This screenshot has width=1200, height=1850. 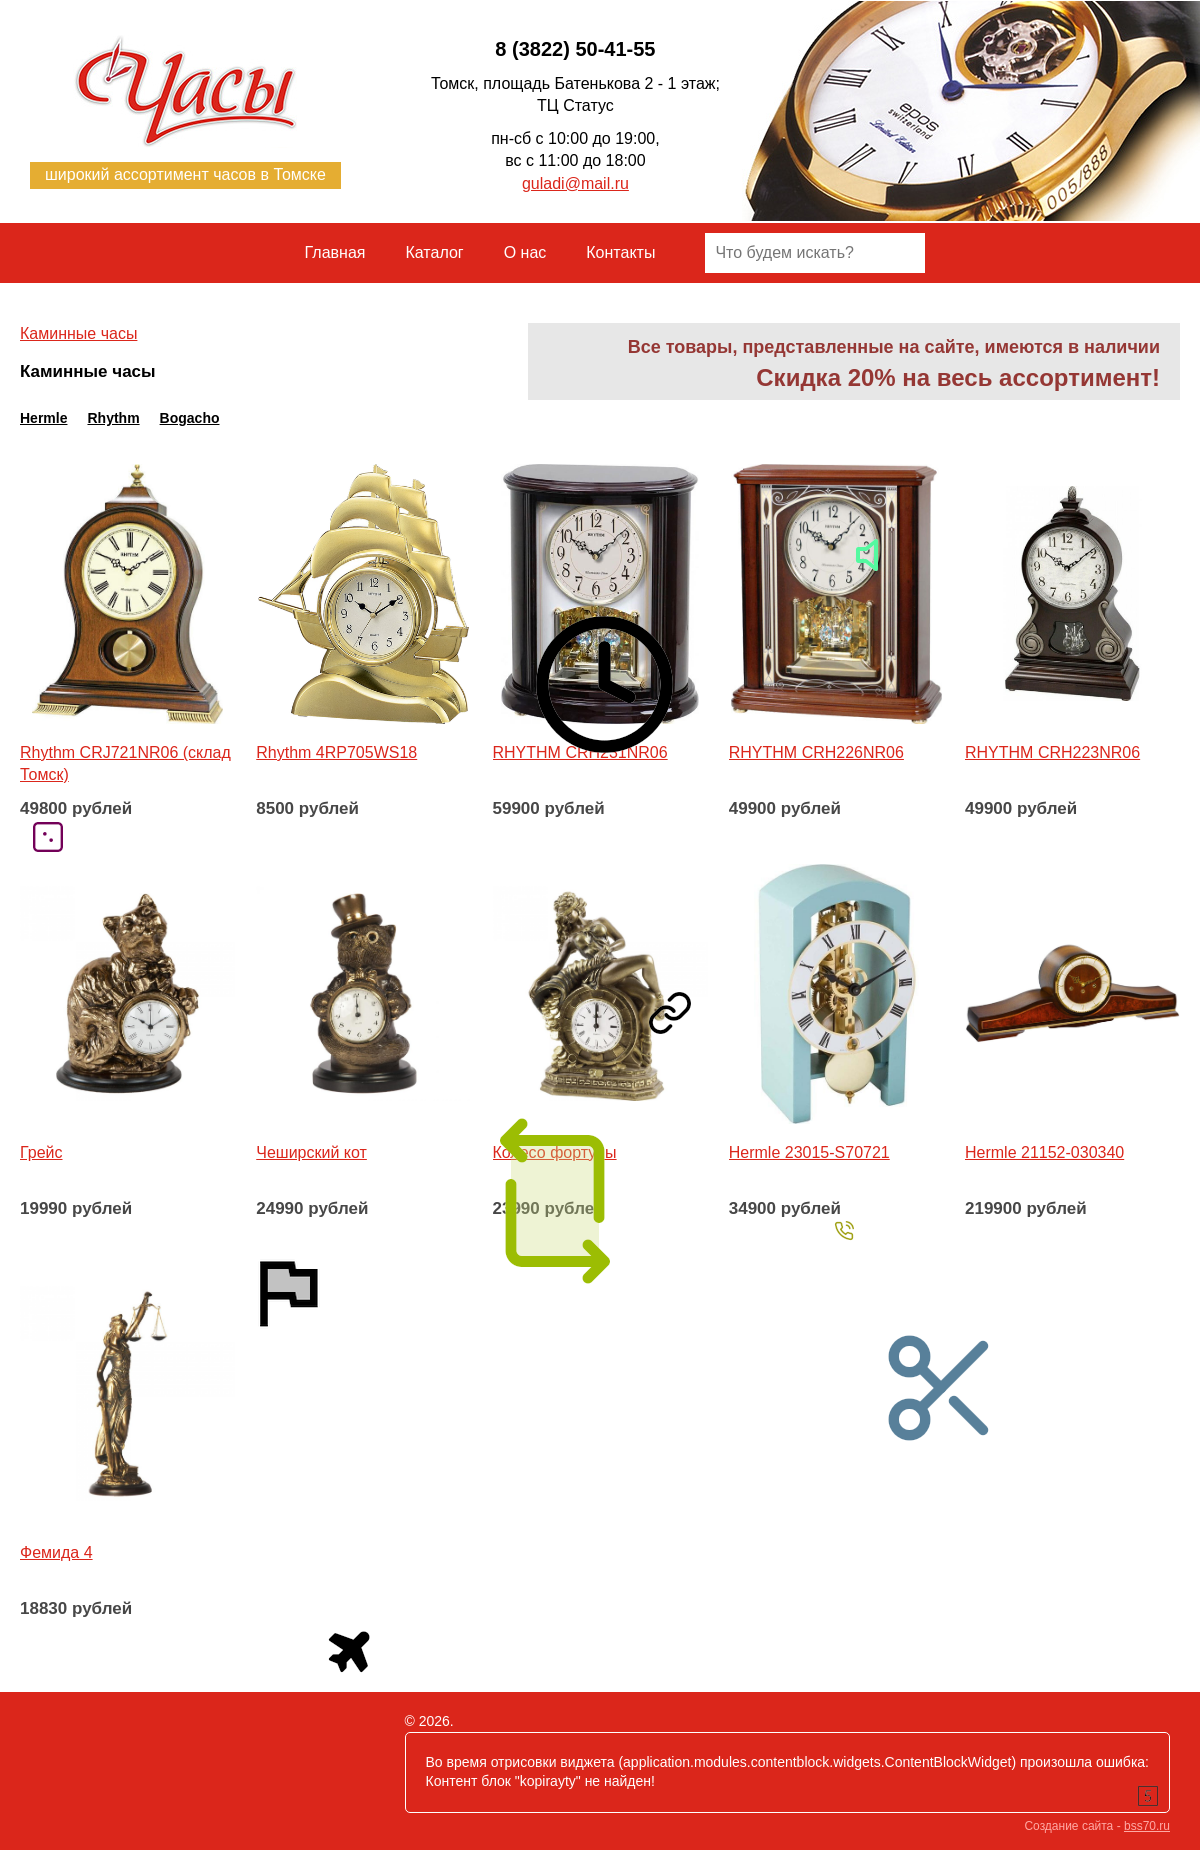 What do you see at coordinates (878, 555) in the screenshot?
I see `adjust volume settings` at bounding box center [878, 555].